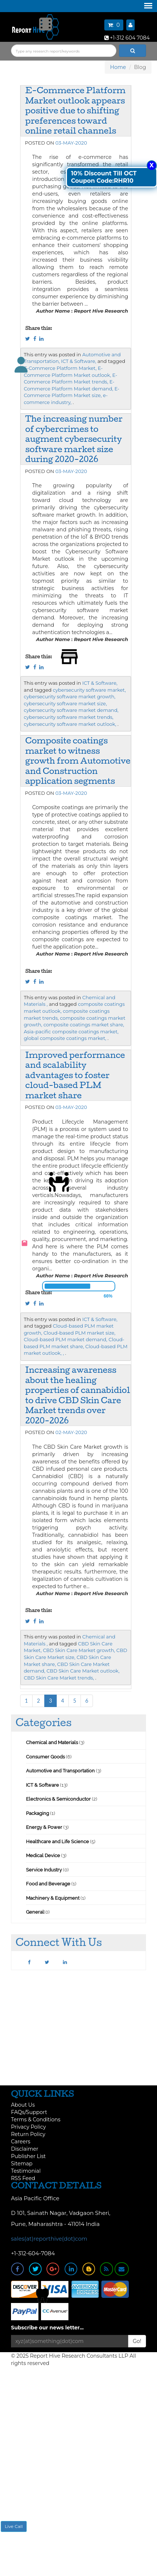 The width and height of the screenshot is (157, 2576). I want to click on view your profile, so click(21, 364).